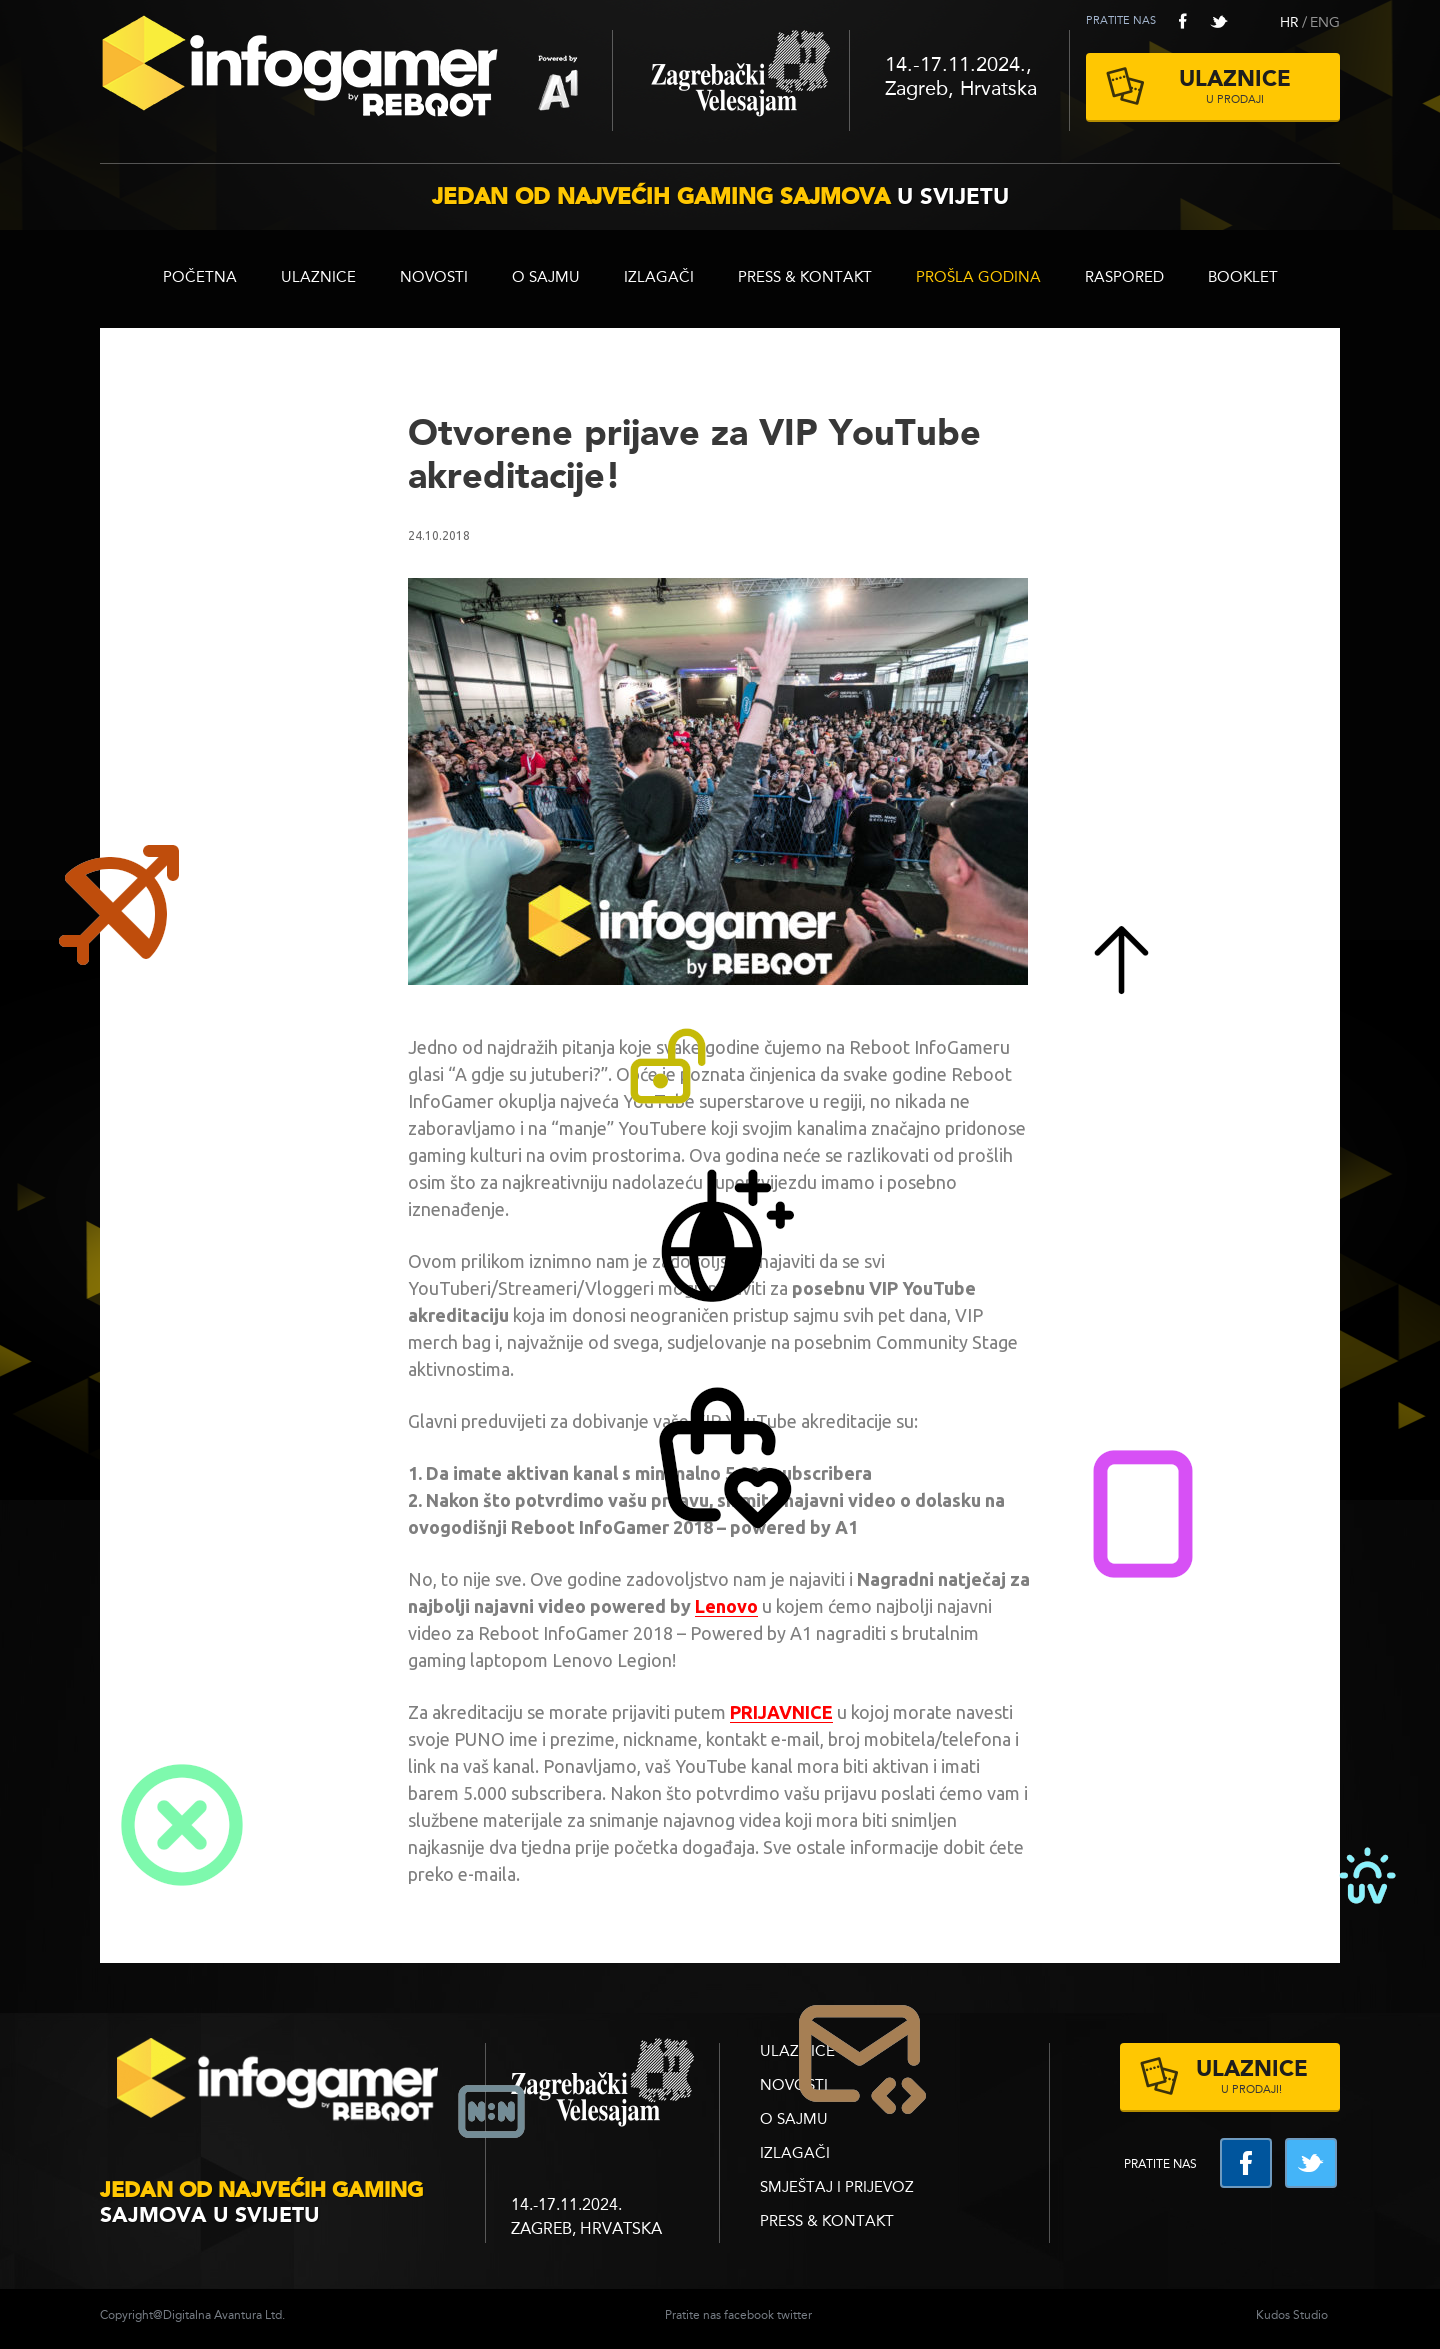  What do you see at coordinates (1122, 961) in the screenshot?
I see `scroll to top of page` at bounding box center [1122, 961].